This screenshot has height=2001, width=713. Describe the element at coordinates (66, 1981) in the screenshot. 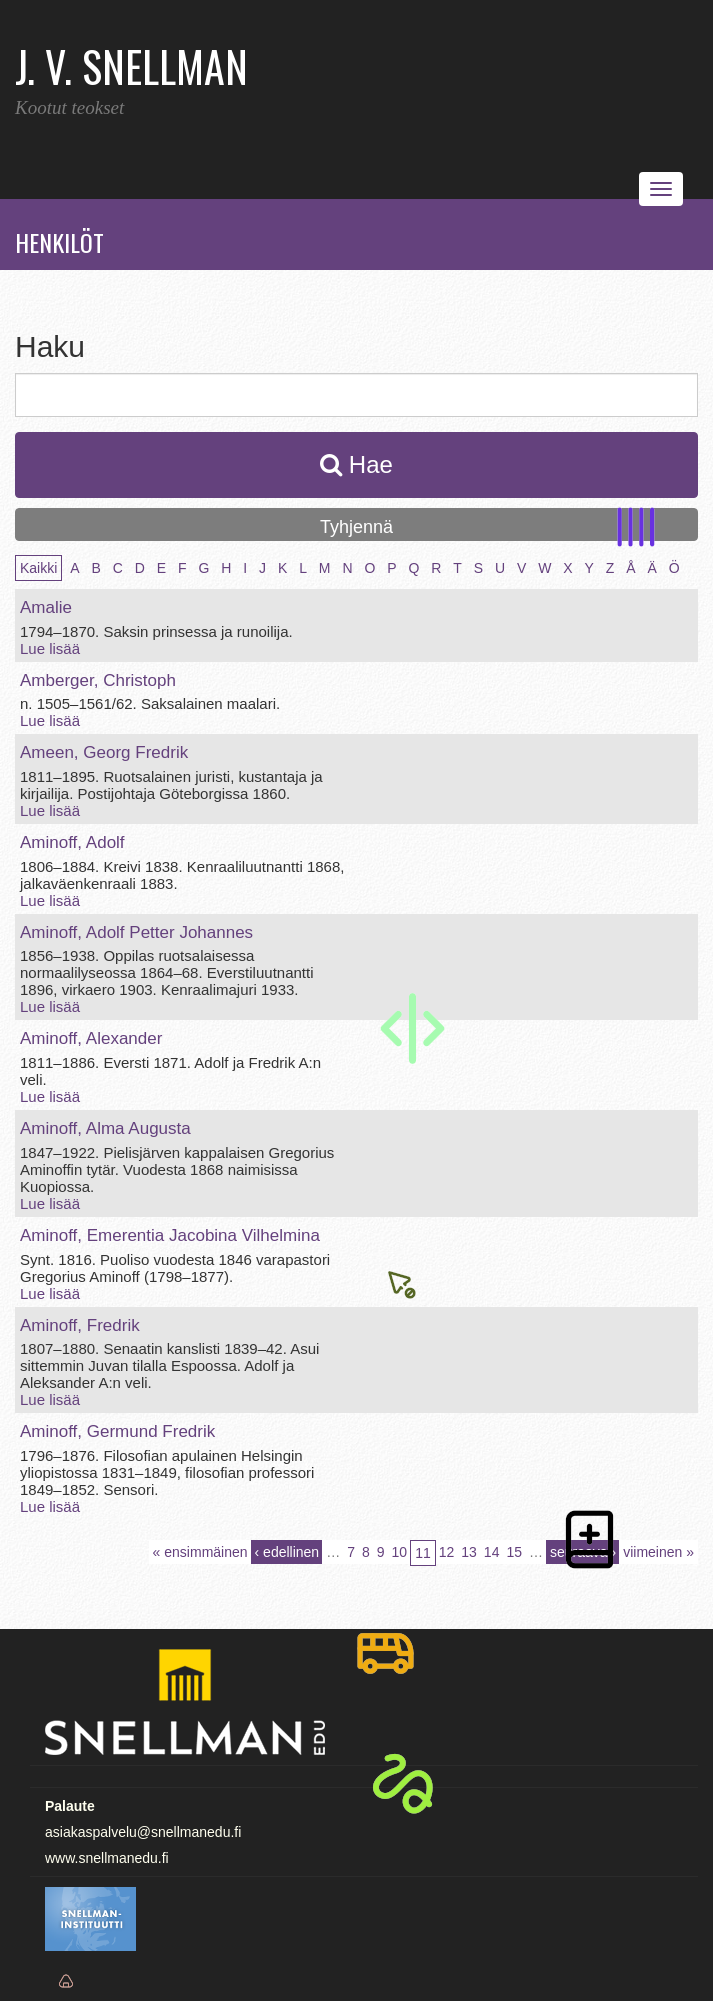

I see `browse japanese food options` at that location.